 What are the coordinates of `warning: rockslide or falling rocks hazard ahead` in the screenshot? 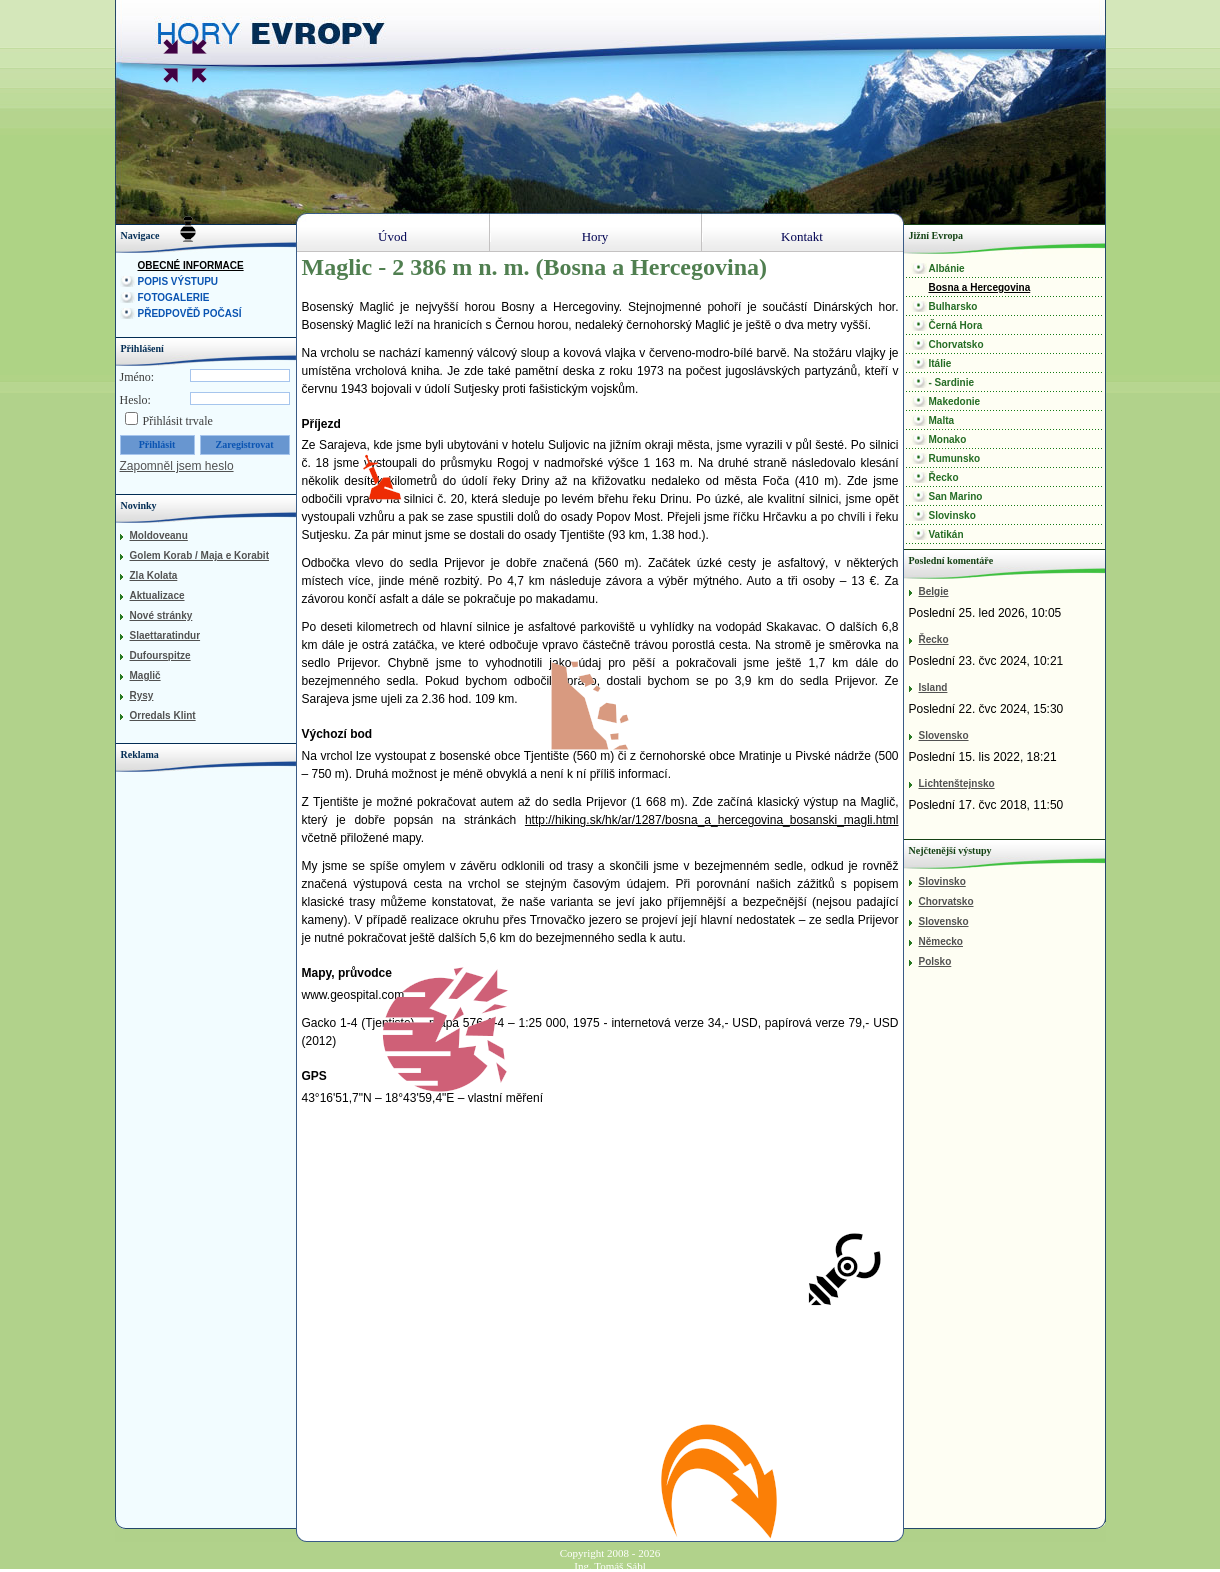 It's located at (597, 704).